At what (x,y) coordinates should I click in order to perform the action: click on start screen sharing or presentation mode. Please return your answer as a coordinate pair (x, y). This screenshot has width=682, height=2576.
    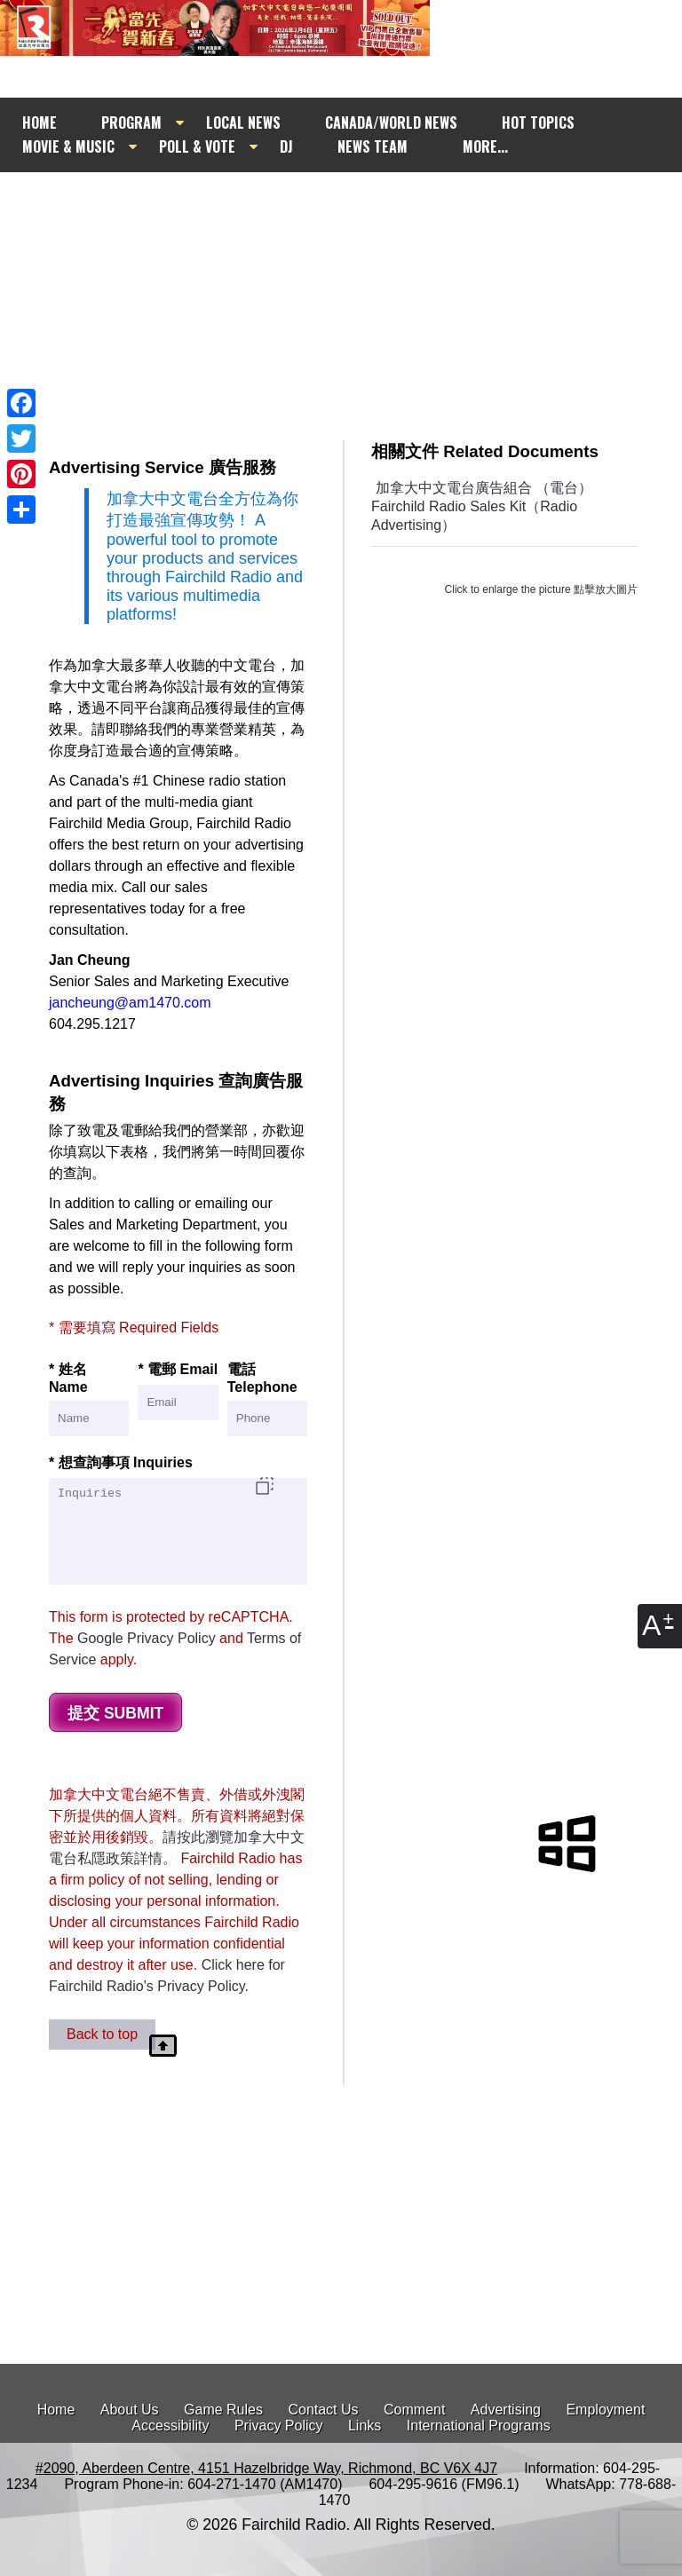
    Looking at the image, I should click on (163, 2045).